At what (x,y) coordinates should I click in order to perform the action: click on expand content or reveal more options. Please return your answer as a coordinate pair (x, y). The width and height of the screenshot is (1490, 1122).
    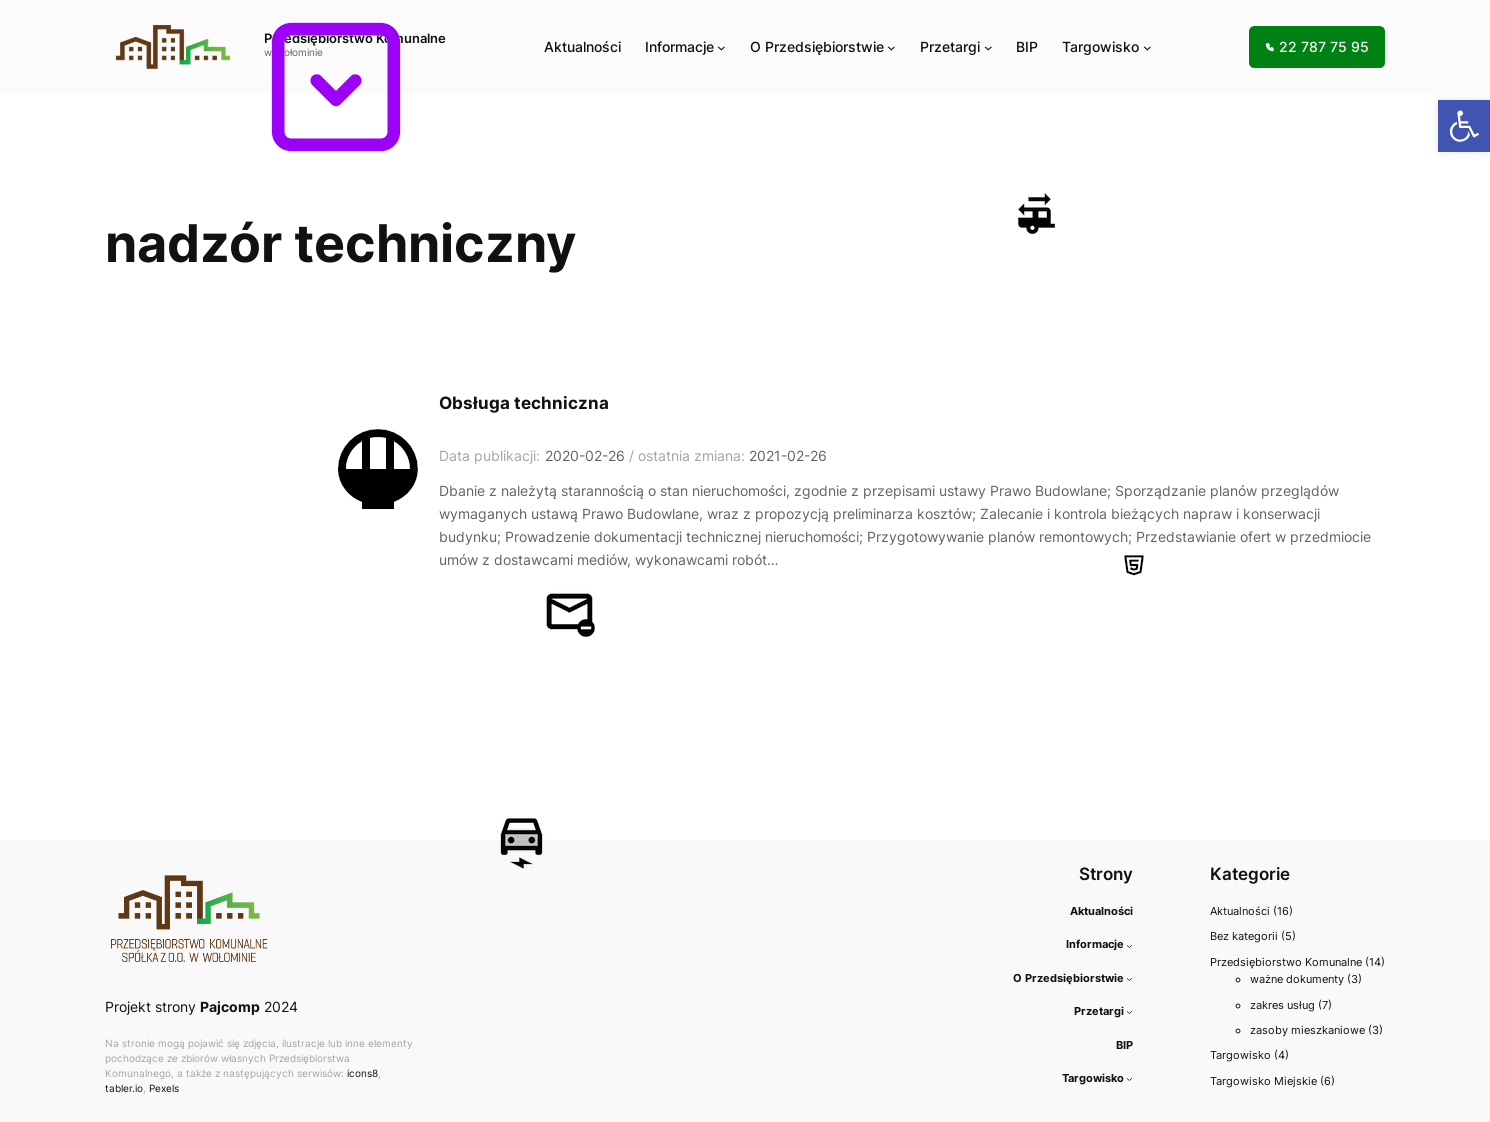
    Looking at the image, I should click on (336, 87).